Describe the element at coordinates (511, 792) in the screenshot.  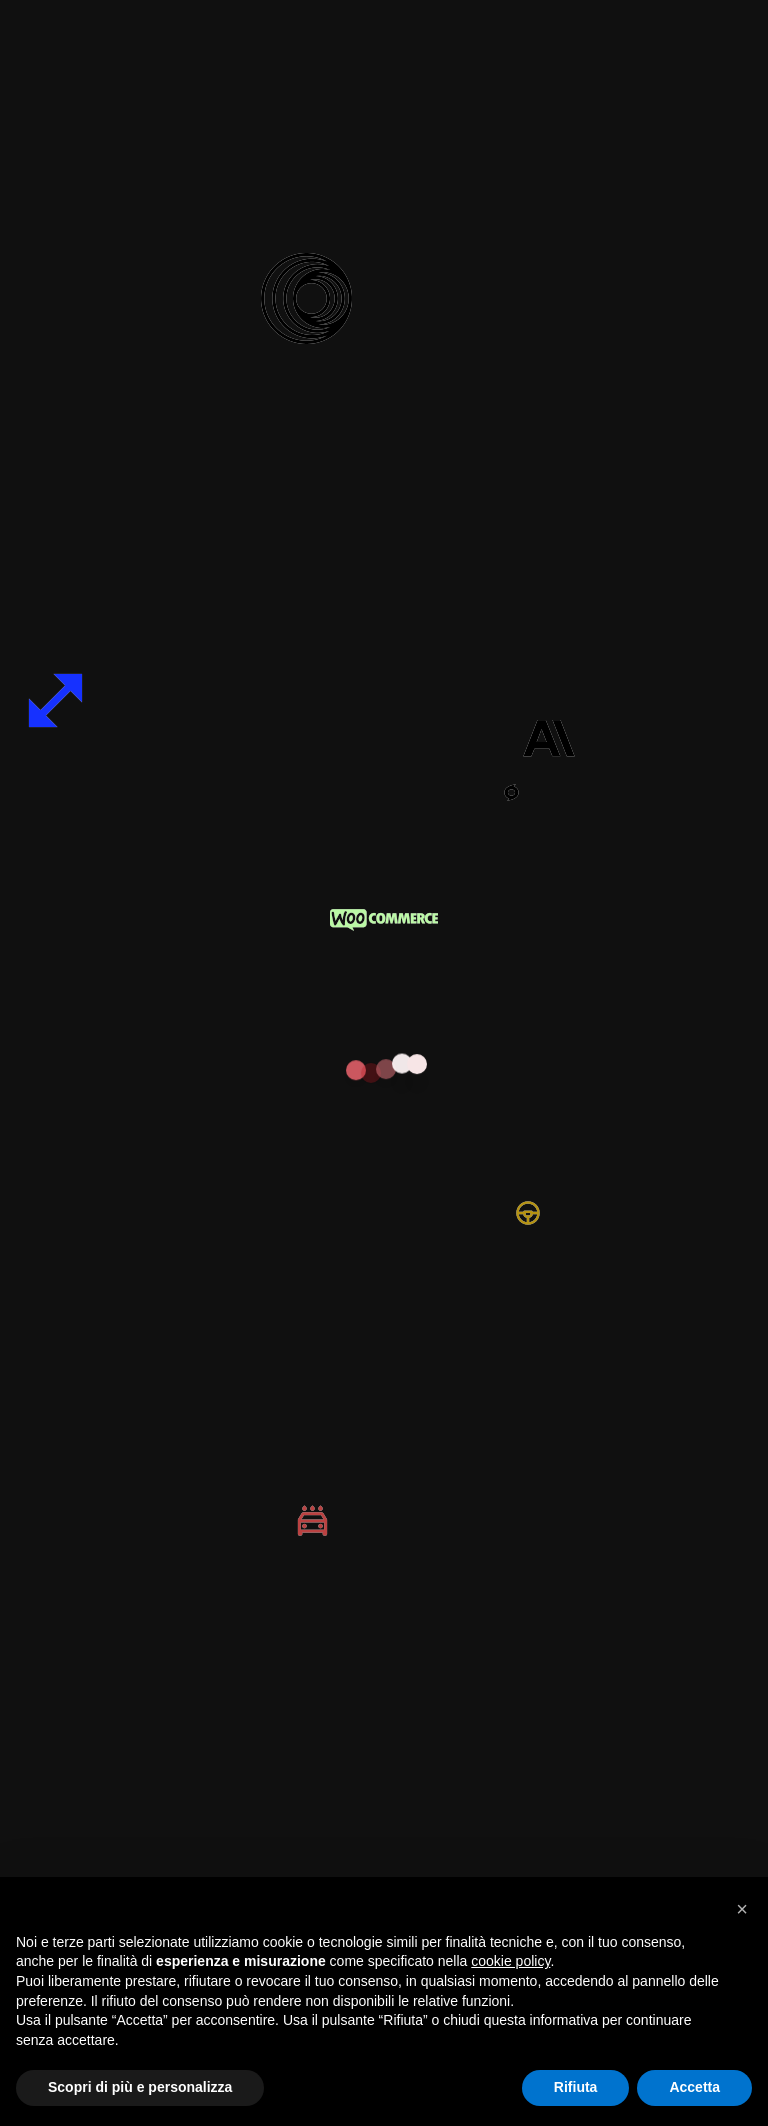
I see `indicates typhoon or hurricane weather alert` at that location.